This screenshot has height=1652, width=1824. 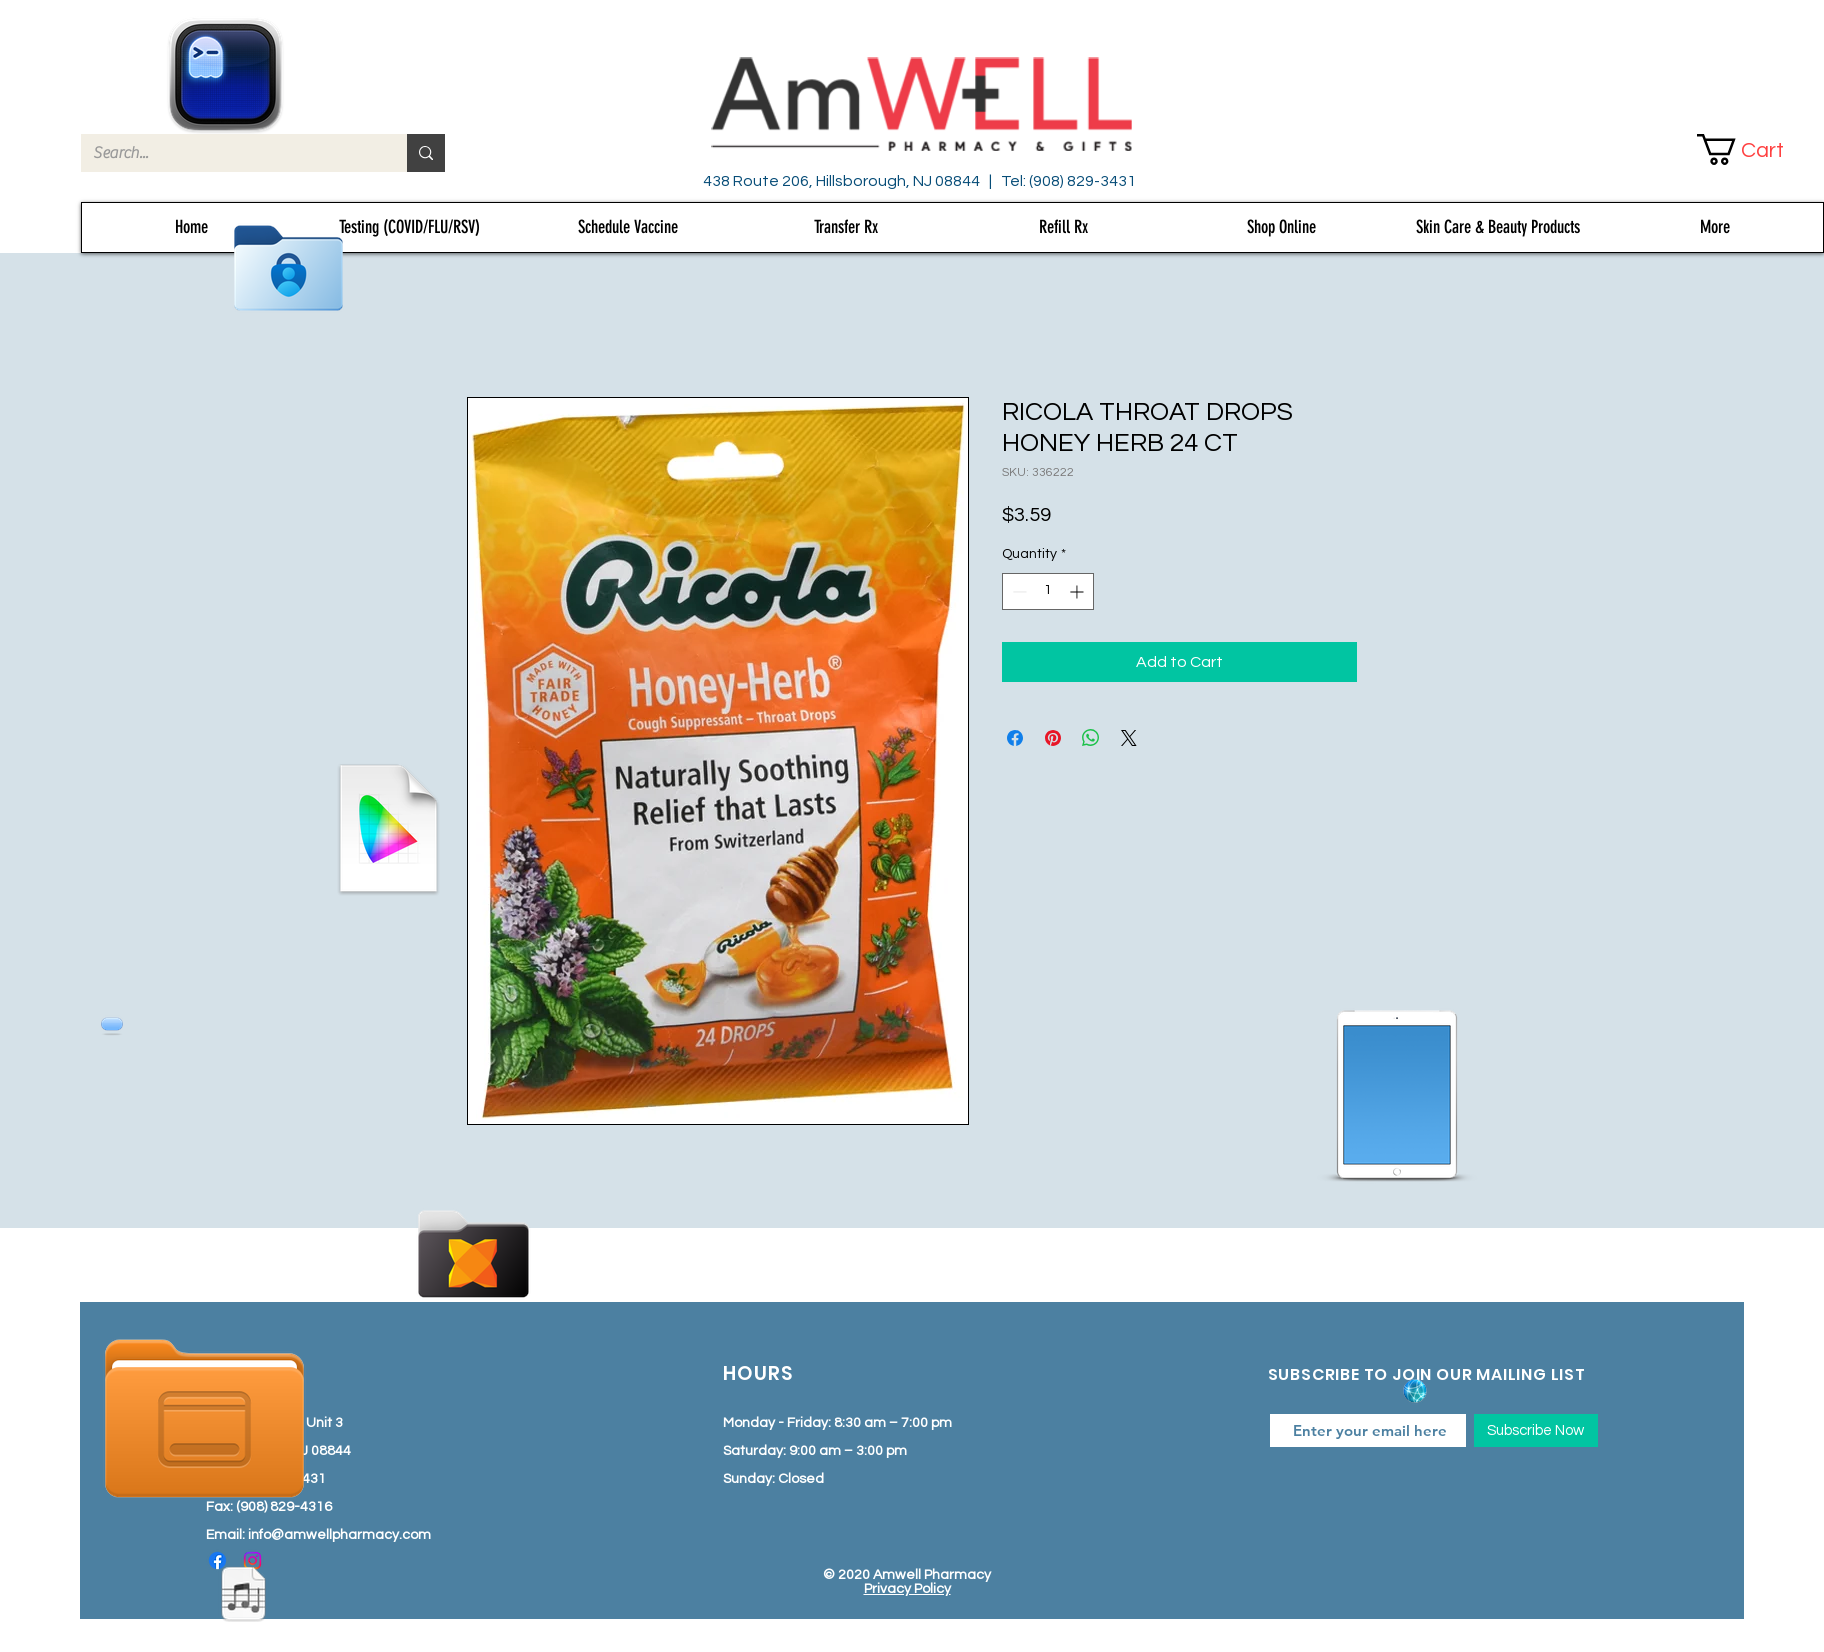 I want to click on folder containing haxe project files, so click(x=473, y=1257).